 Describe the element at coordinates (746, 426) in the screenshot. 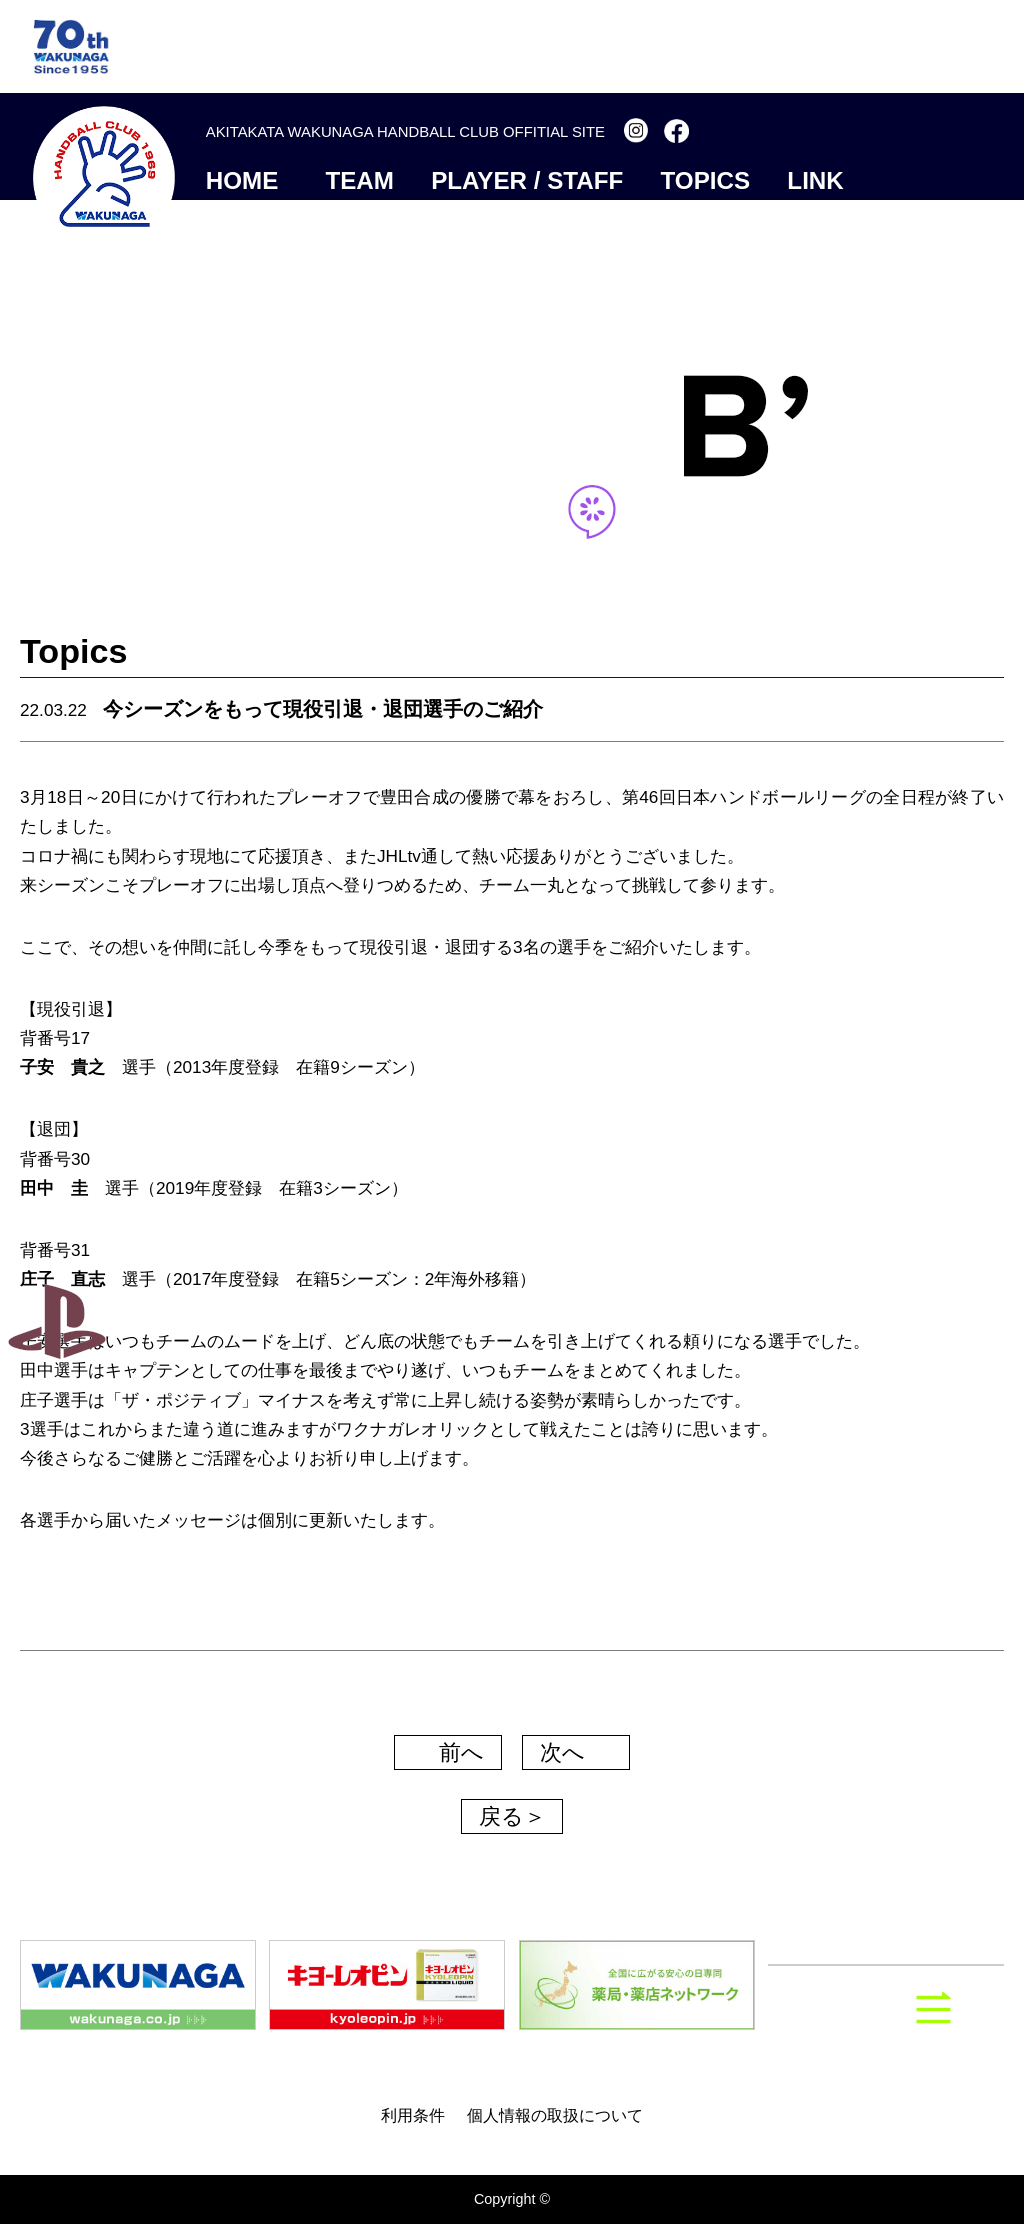

I see `open bloglovin app or website` at that location.